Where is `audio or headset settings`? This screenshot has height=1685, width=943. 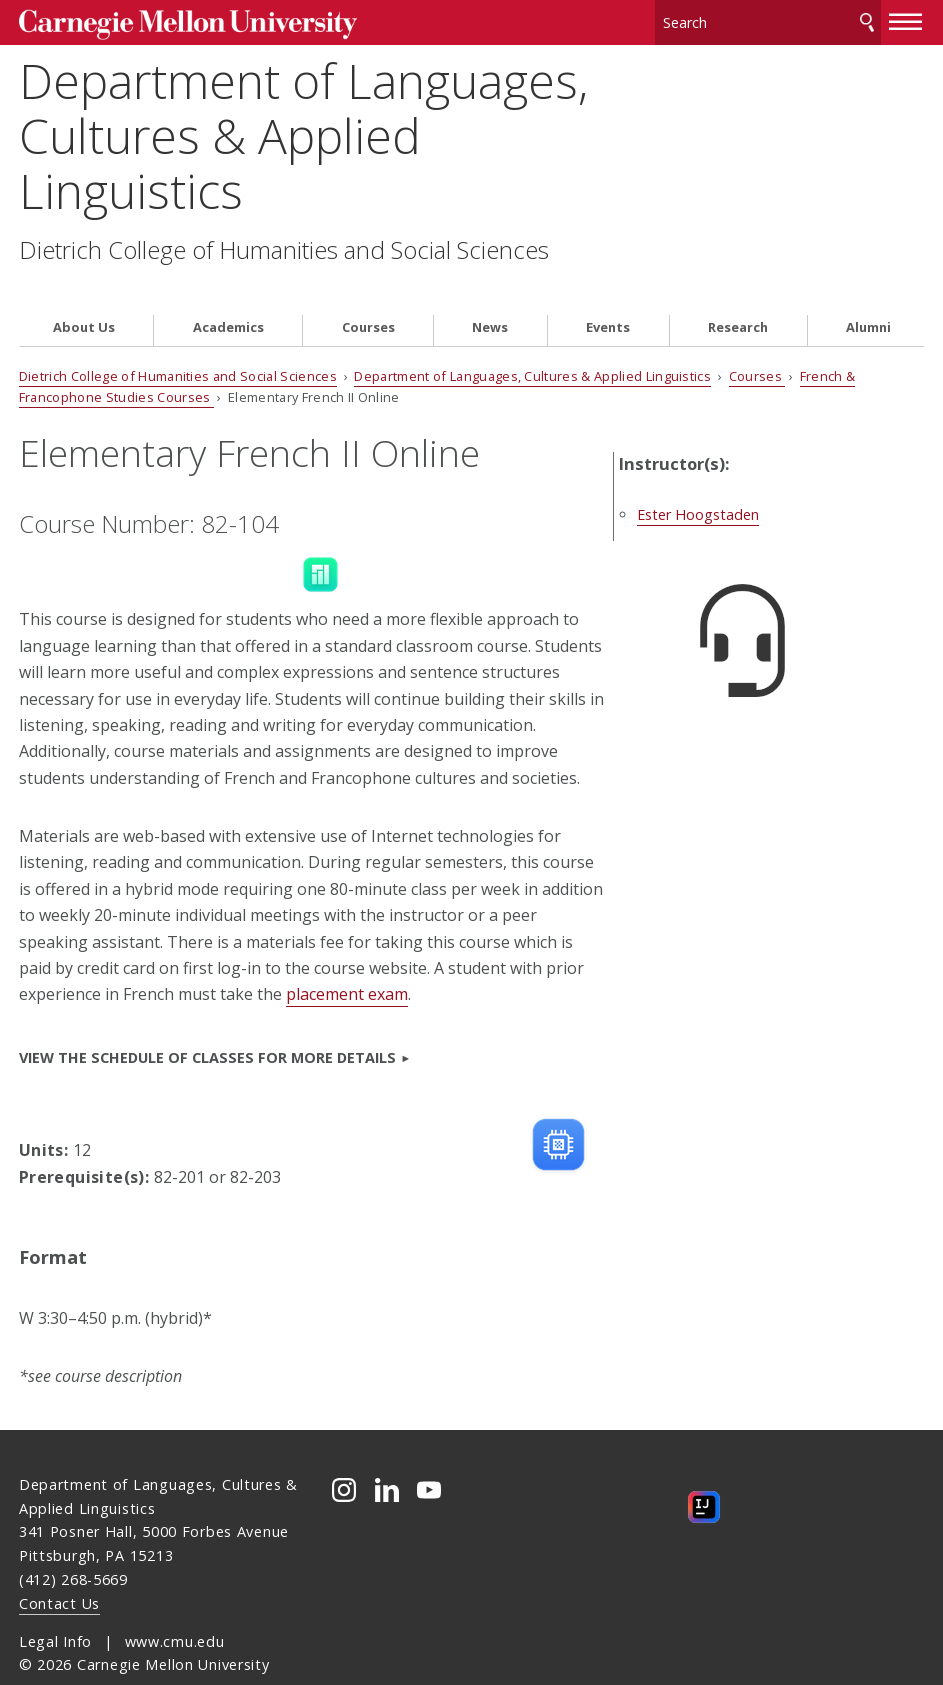 audio or headset settings is located at coordinates (742, 640).